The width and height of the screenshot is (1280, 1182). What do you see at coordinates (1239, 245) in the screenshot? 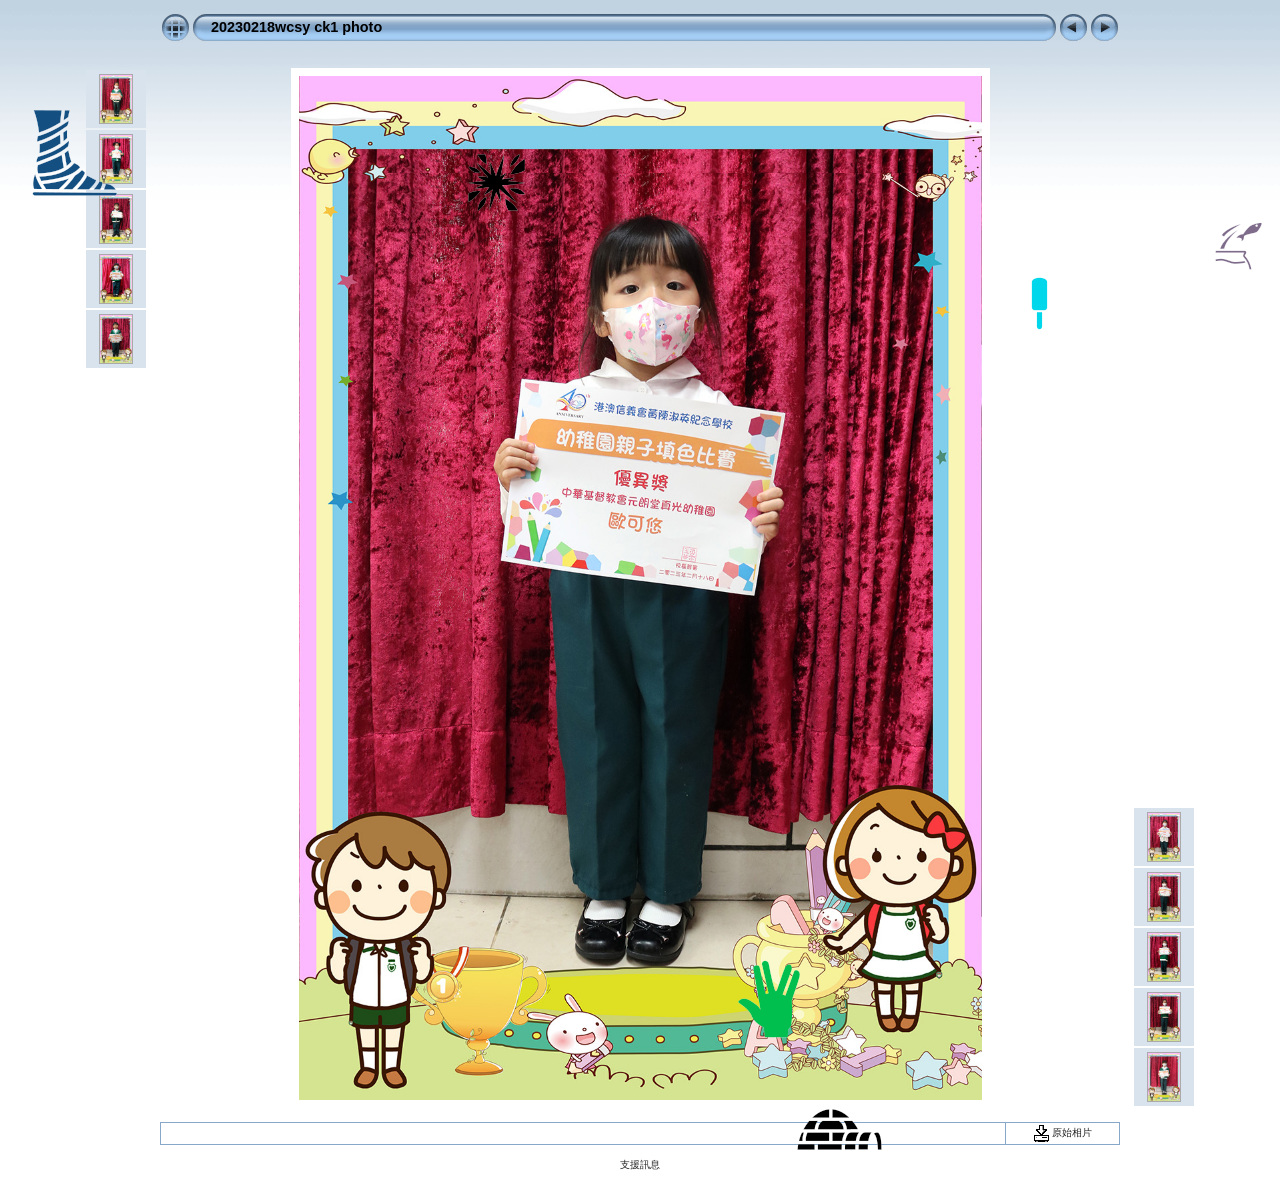
I see `indicates an item or character has escaped` at bounding box center [1239, 245].